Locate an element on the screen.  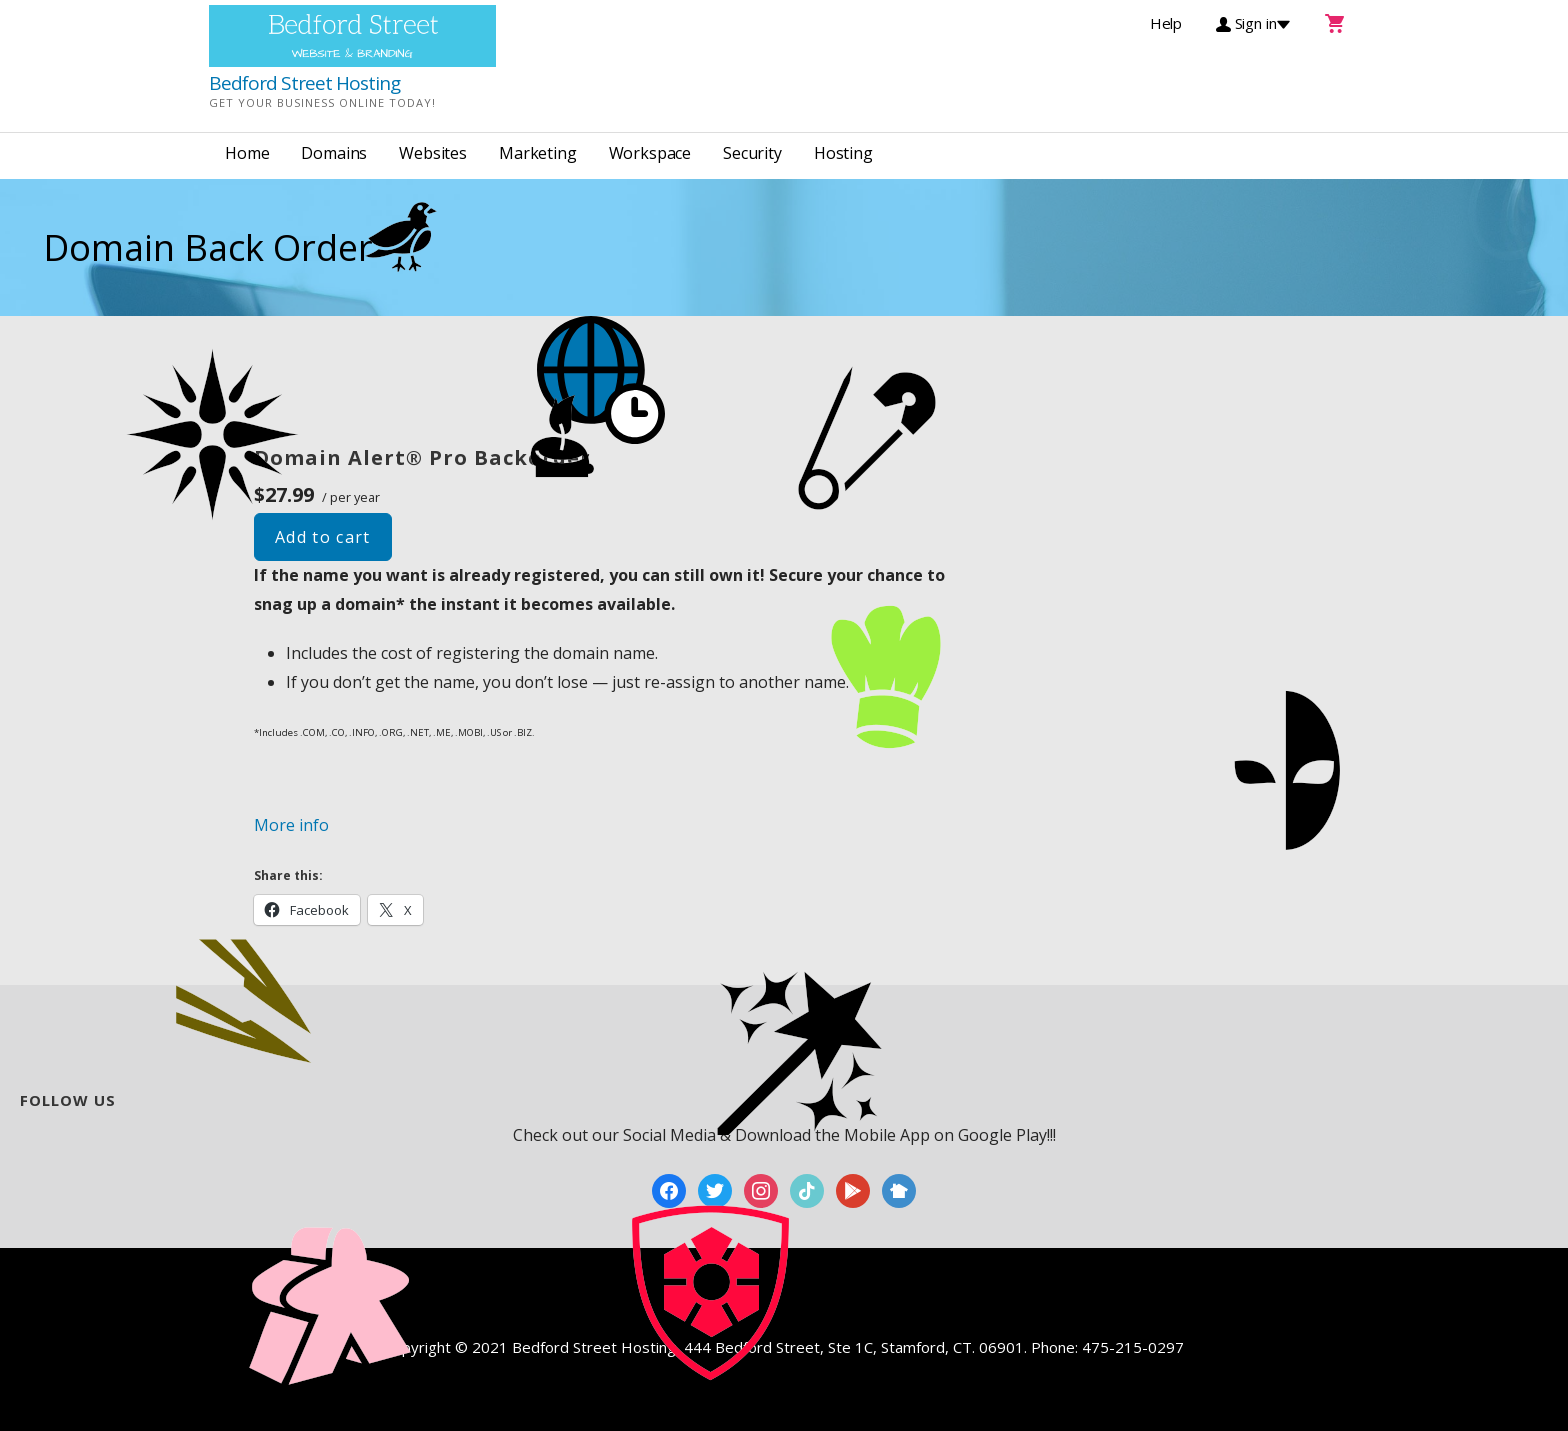
access cooking or recipe features is located at coordinates (886, 677).